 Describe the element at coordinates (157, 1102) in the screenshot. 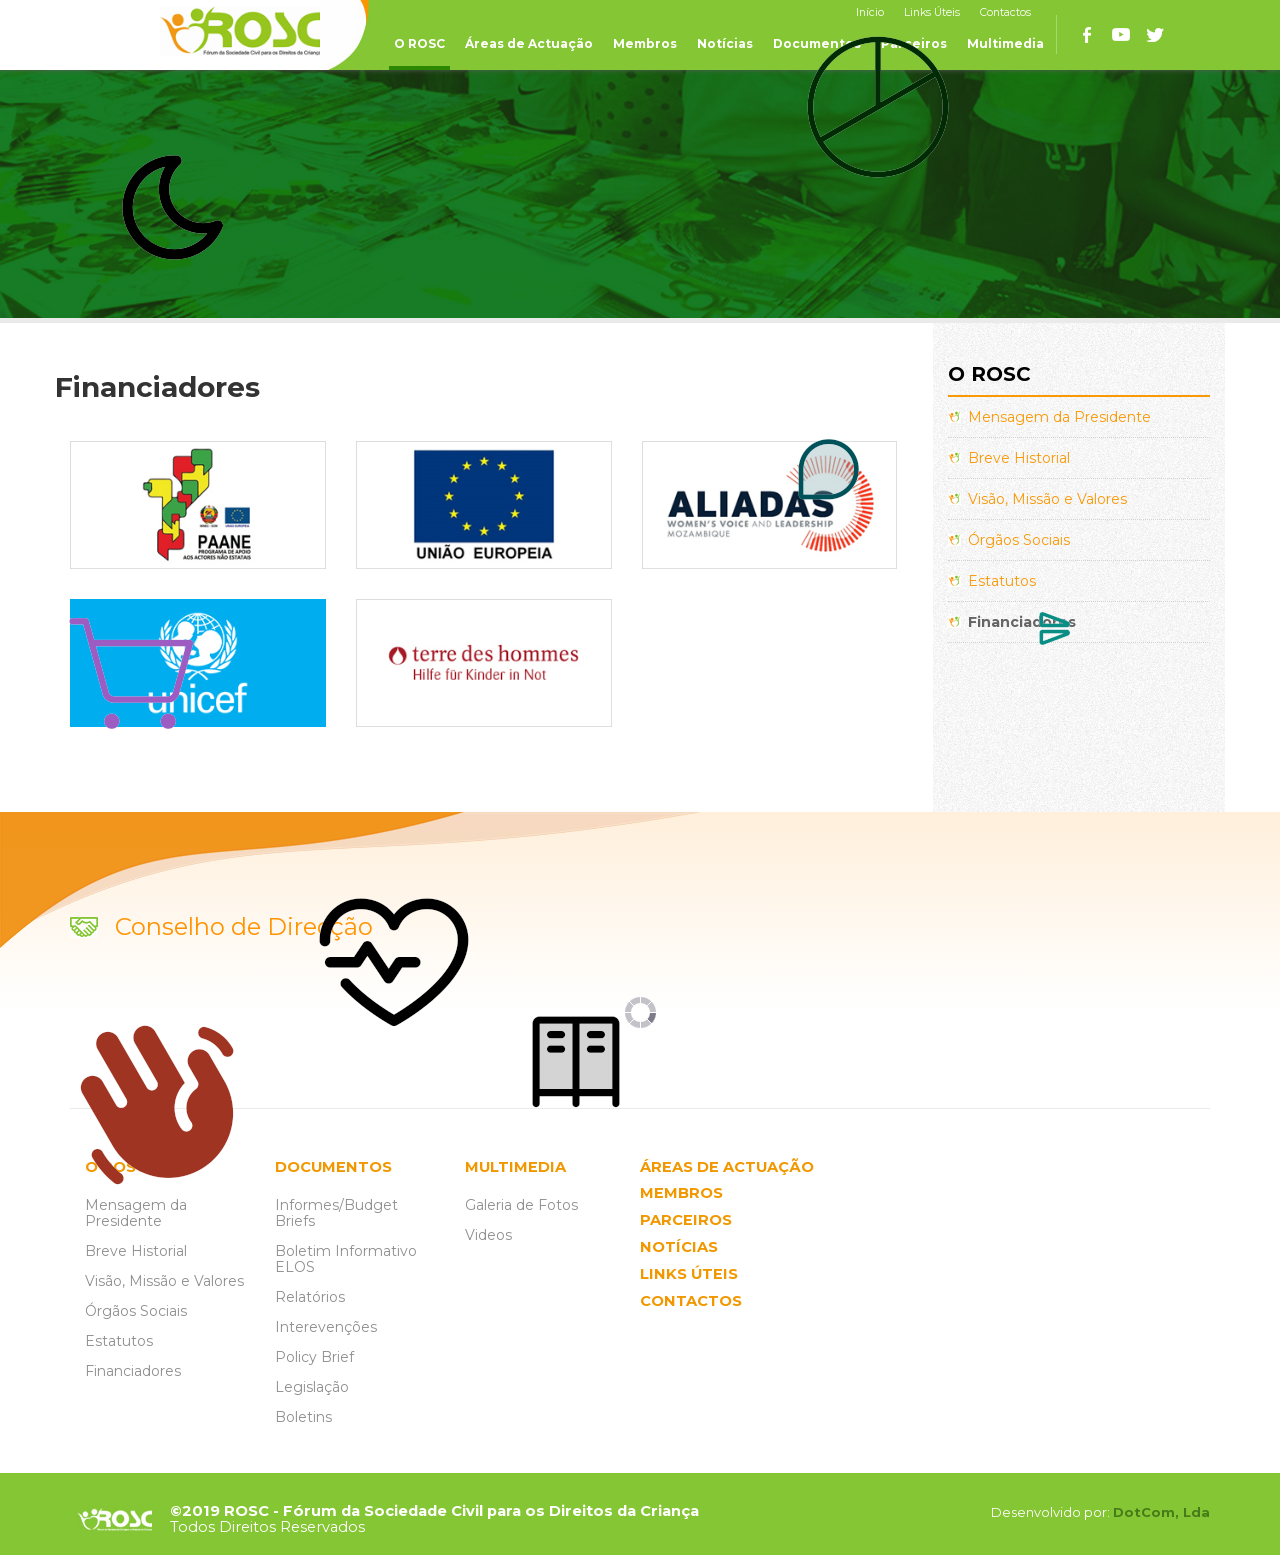

I see `greet or welcome a new user` at that location.